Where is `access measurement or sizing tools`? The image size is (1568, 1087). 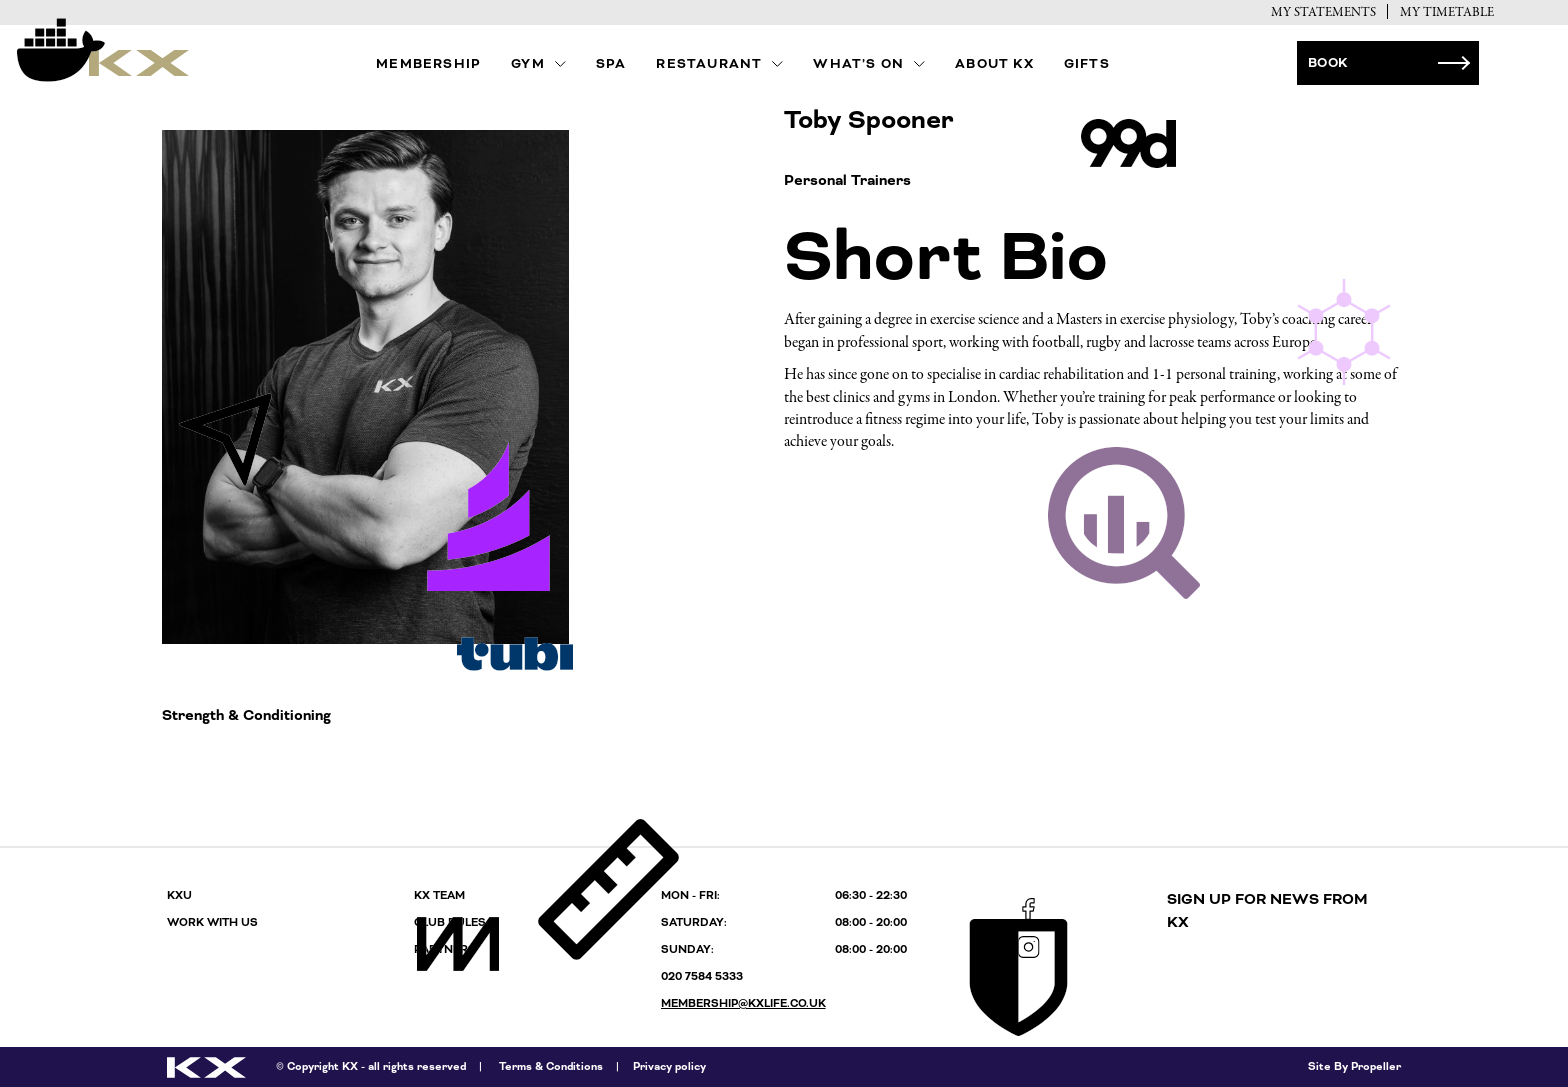 access measurement or sizing tools is located at coordinates (608, 885).